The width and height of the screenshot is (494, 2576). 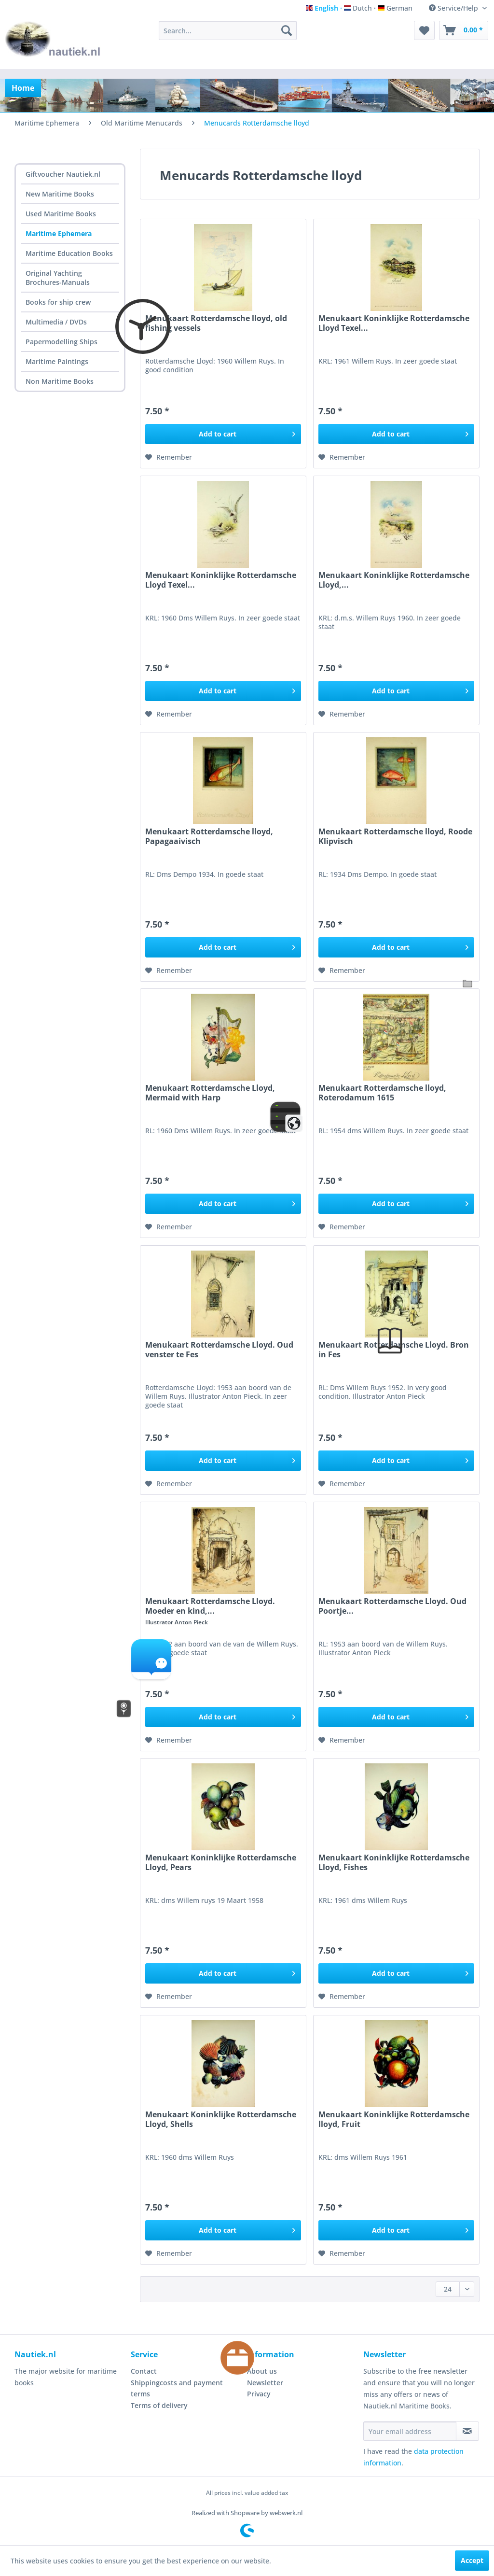 What do you see at coordinates (237, 2358) in the screenshot?
I see `indicates a packaged or bundled item` at bounding box center [237, 2358].